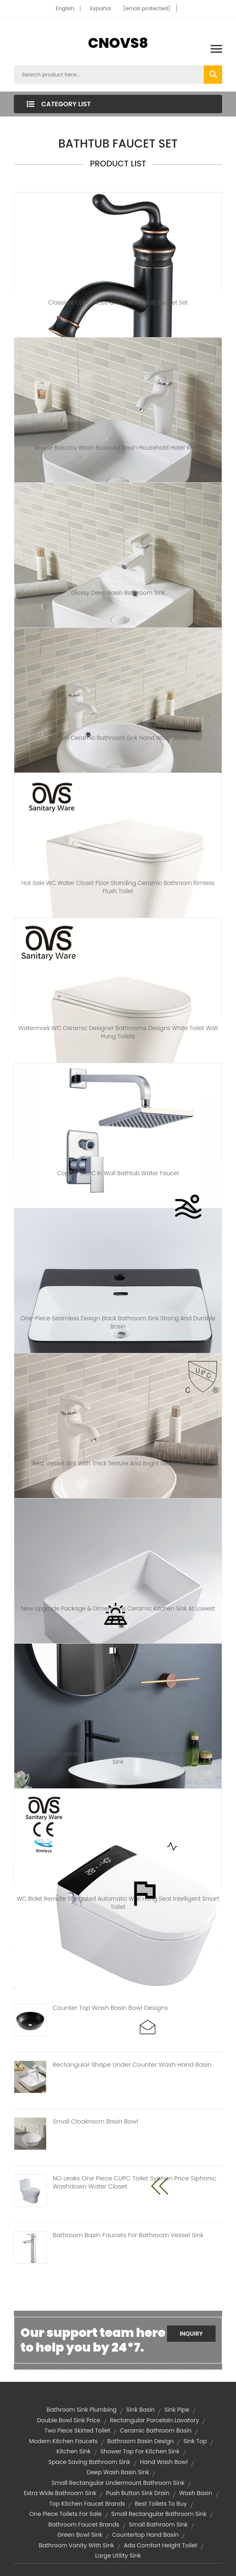 The width and height of the screenshot is (236, 2576). What do you see at coordinates (147, 2027) in the screenshot?
I see `view opened mail or messages` at bounding box center [147, 2027].